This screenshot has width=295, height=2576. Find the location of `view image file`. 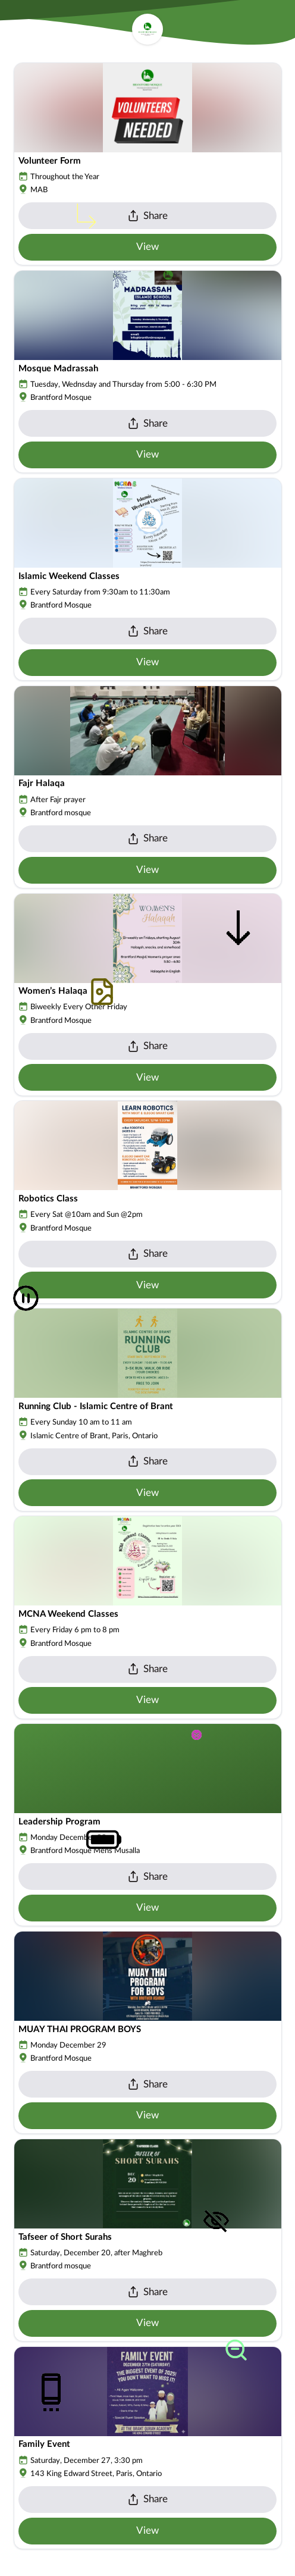

view image file is located at coordinates (102, 991).